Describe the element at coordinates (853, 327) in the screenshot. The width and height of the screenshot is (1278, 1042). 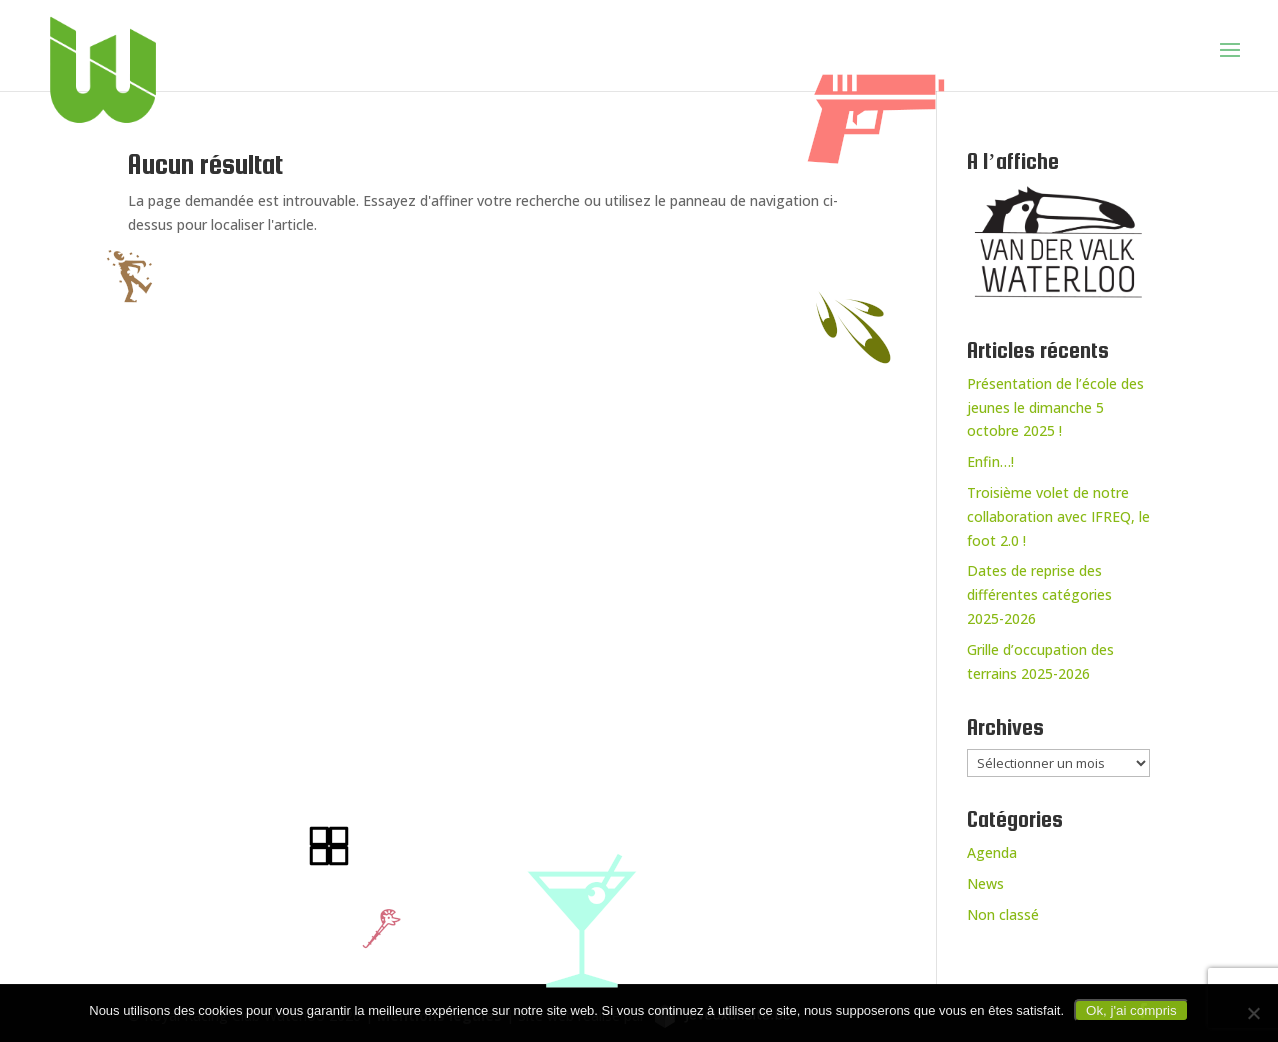
I see `activate quick attack or strike ability` at that location.